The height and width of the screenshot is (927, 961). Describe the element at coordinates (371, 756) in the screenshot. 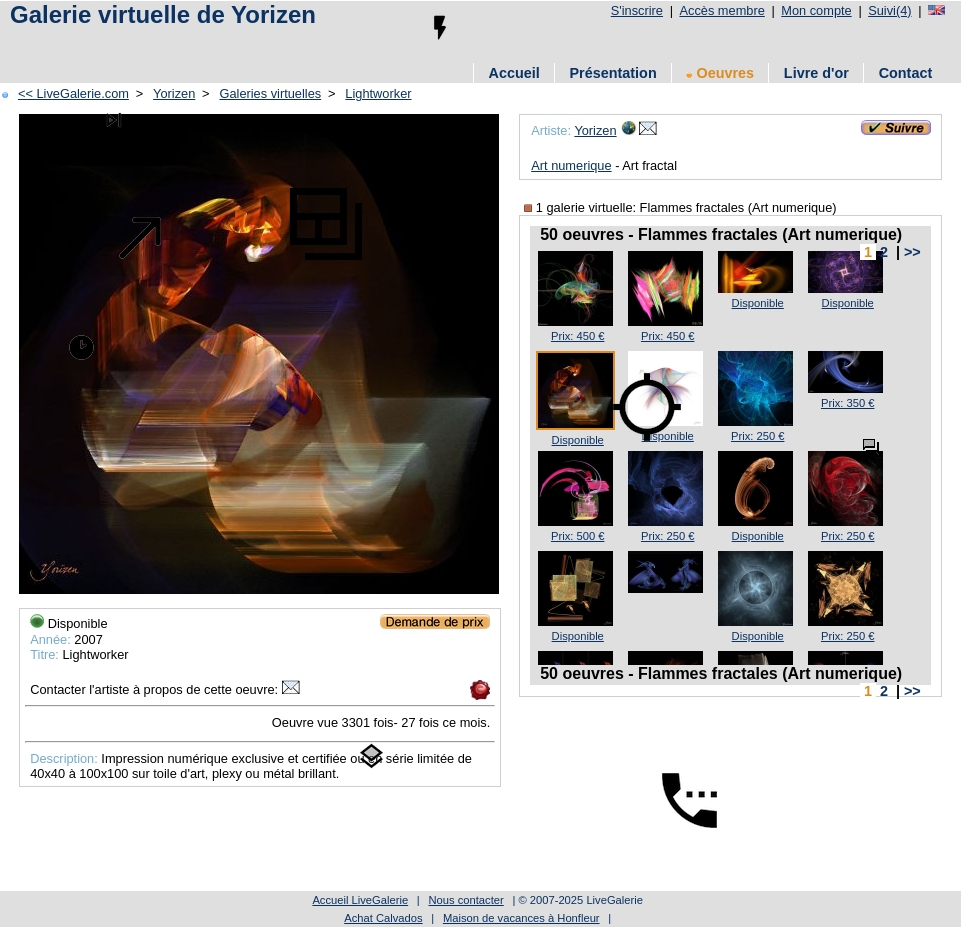

I see `toggle map layers or overlays` at that location.